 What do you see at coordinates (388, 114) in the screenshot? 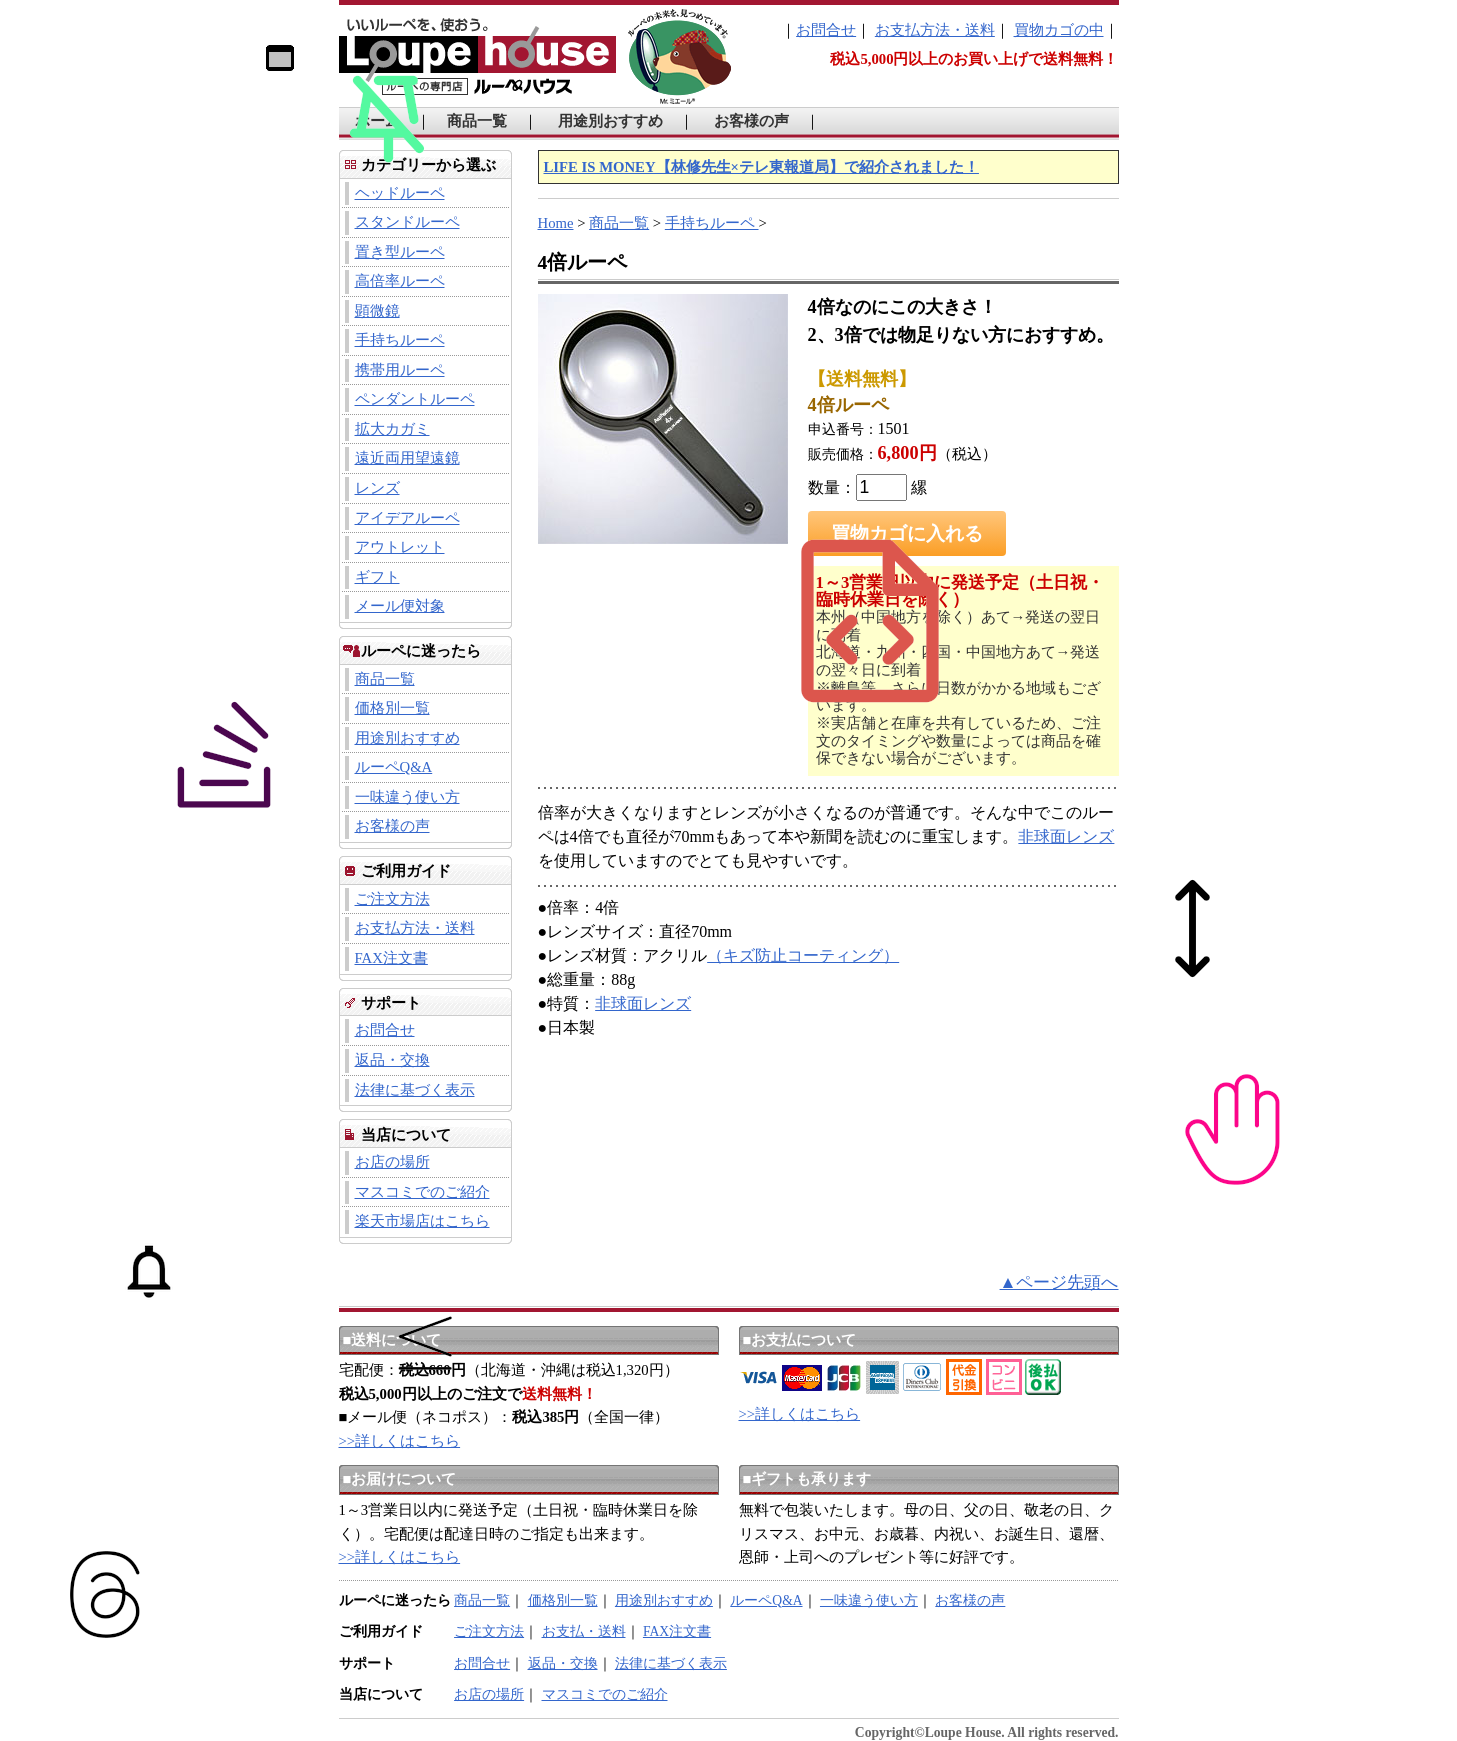
I see `unpin an item from your saved collection` at bounding box center [388, 114].